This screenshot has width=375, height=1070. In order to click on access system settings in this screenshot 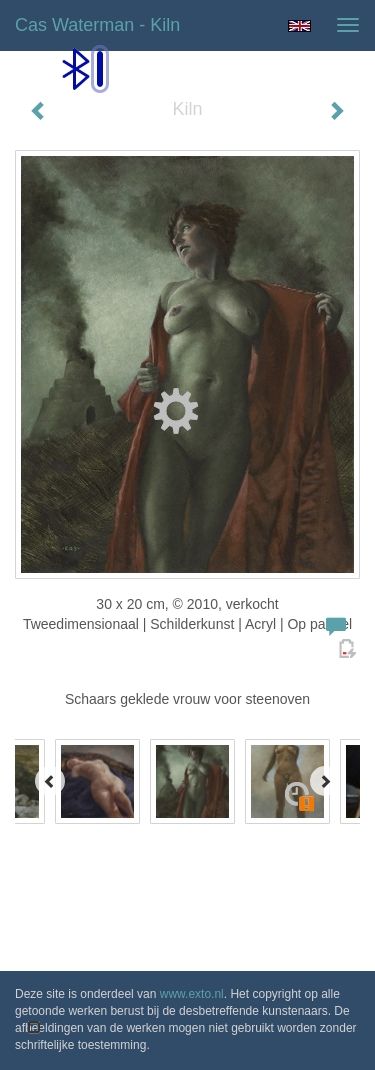, I will do `click(176, 411)`.